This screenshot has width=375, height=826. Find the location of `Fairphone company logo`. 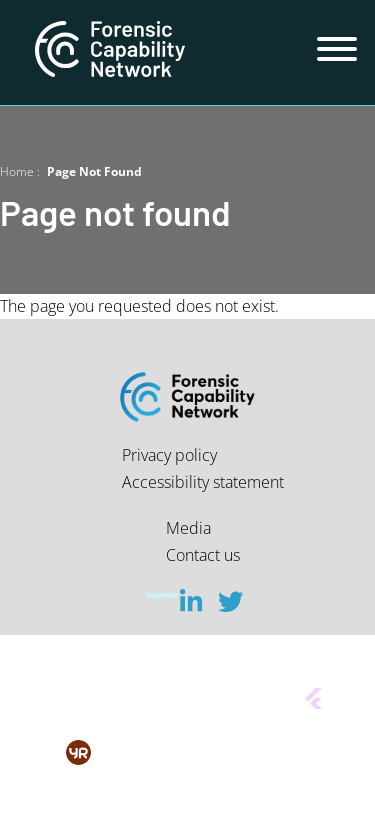

Fairphone company logo is located at coordinates (162, 595).